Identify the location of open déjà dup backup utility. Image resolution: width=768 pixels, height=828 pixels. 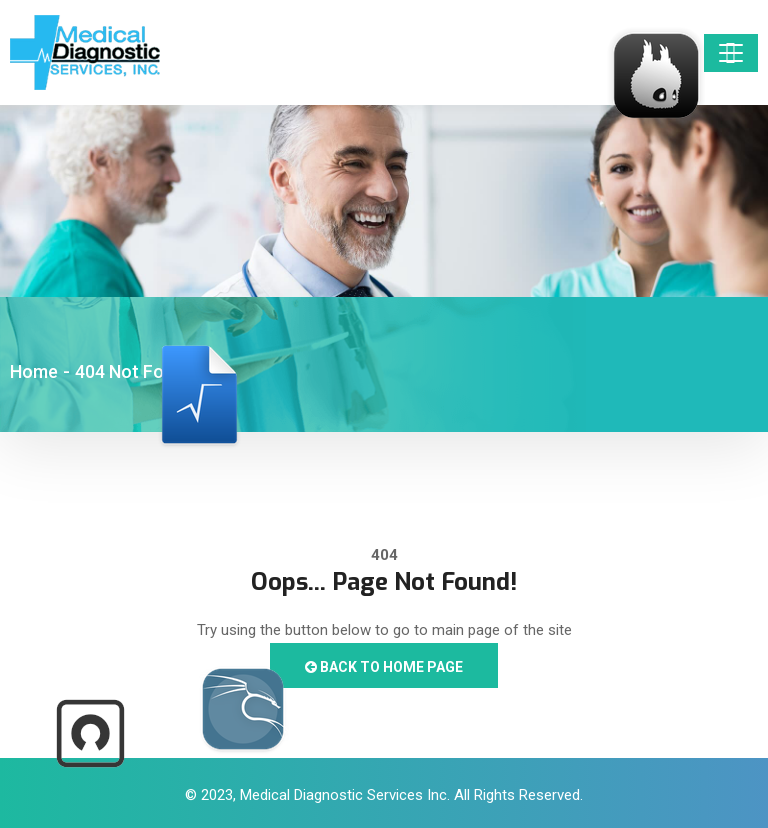
(90, 733).